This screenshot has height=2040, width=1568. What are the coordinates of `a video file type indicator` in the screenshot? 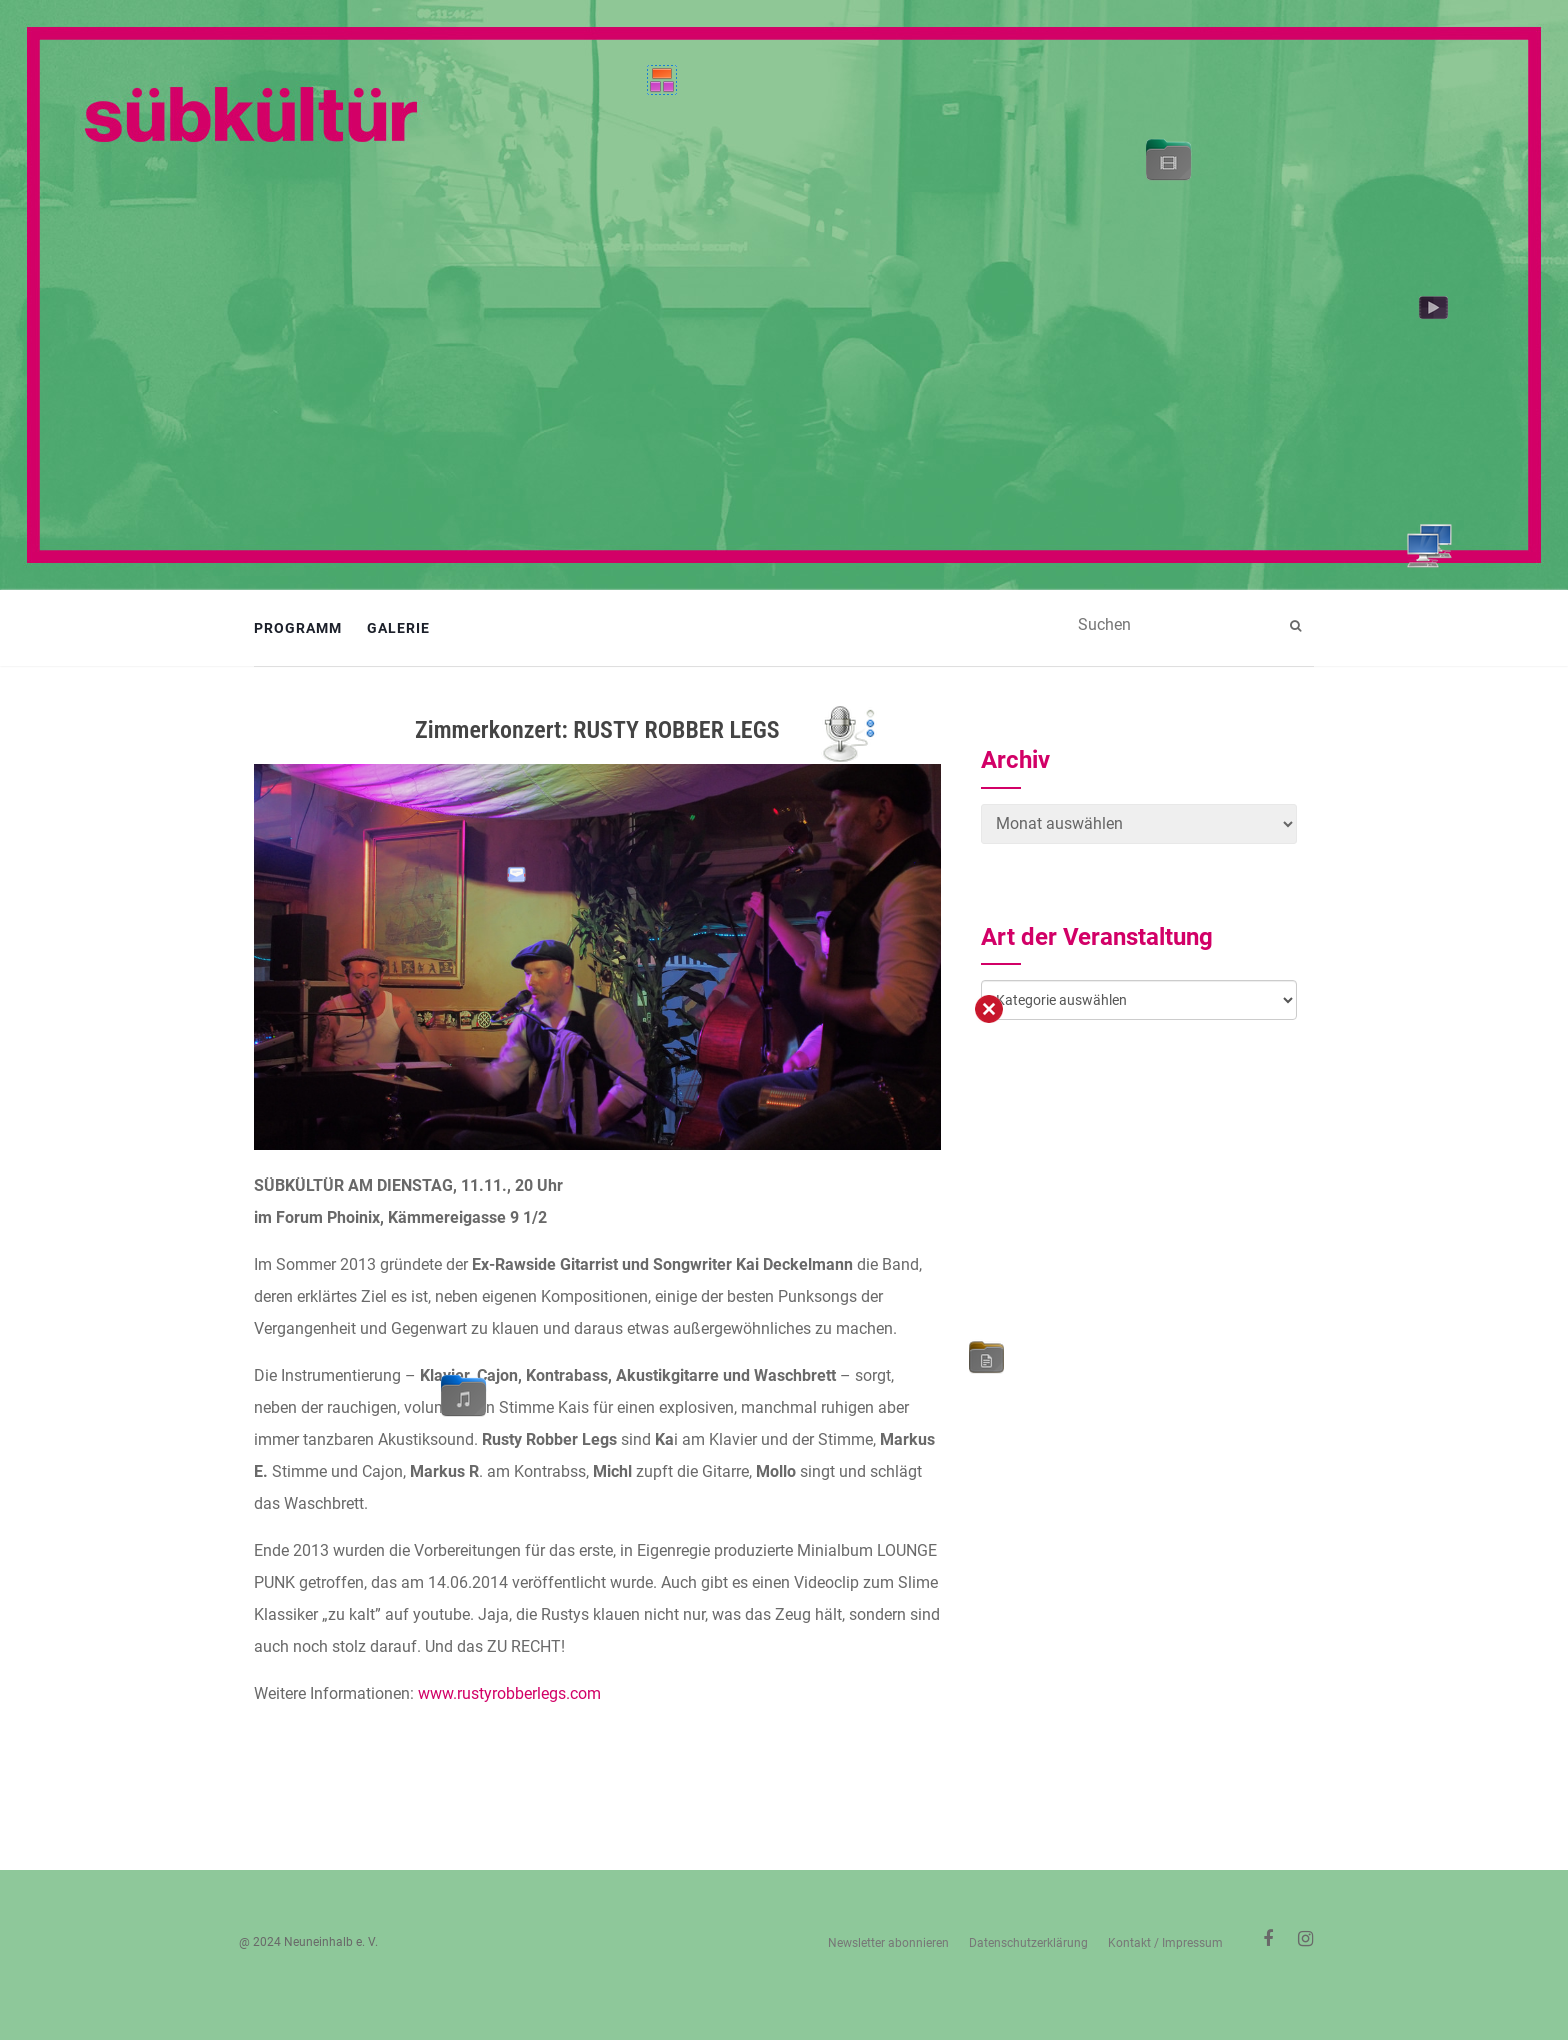 It's located at (1433, 305).